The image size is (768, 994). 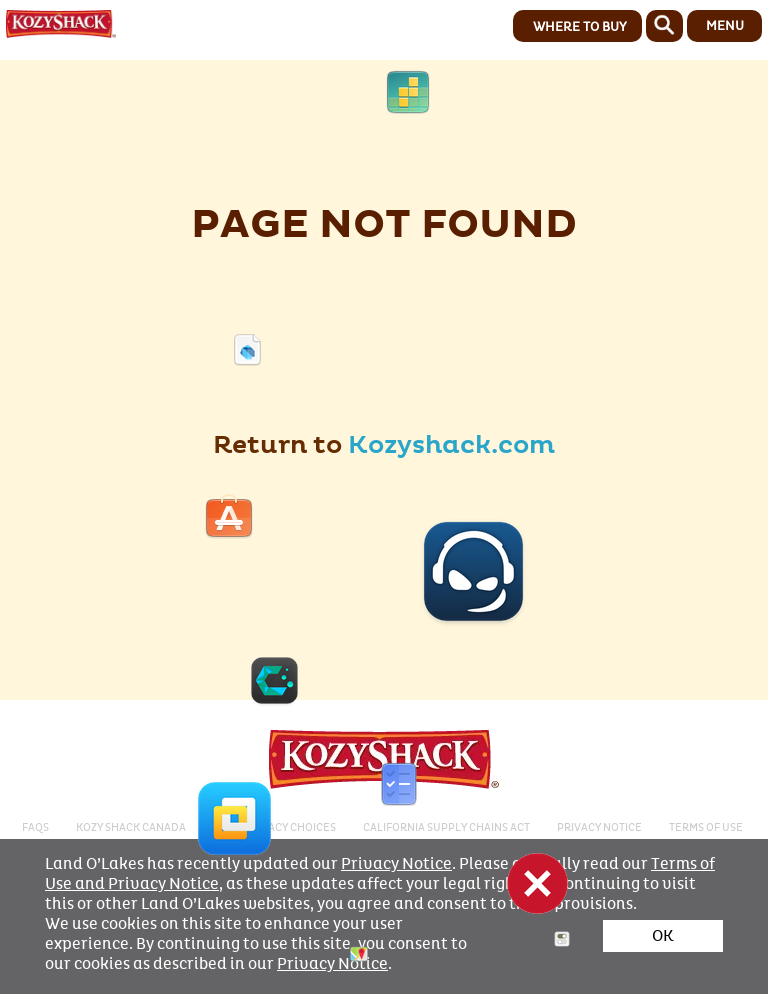 What do you see at coordinates (408, 92) in the screenshot?
I see `launch quadrapassel tetris-style puzzle game` at bounding box center [408, 92].